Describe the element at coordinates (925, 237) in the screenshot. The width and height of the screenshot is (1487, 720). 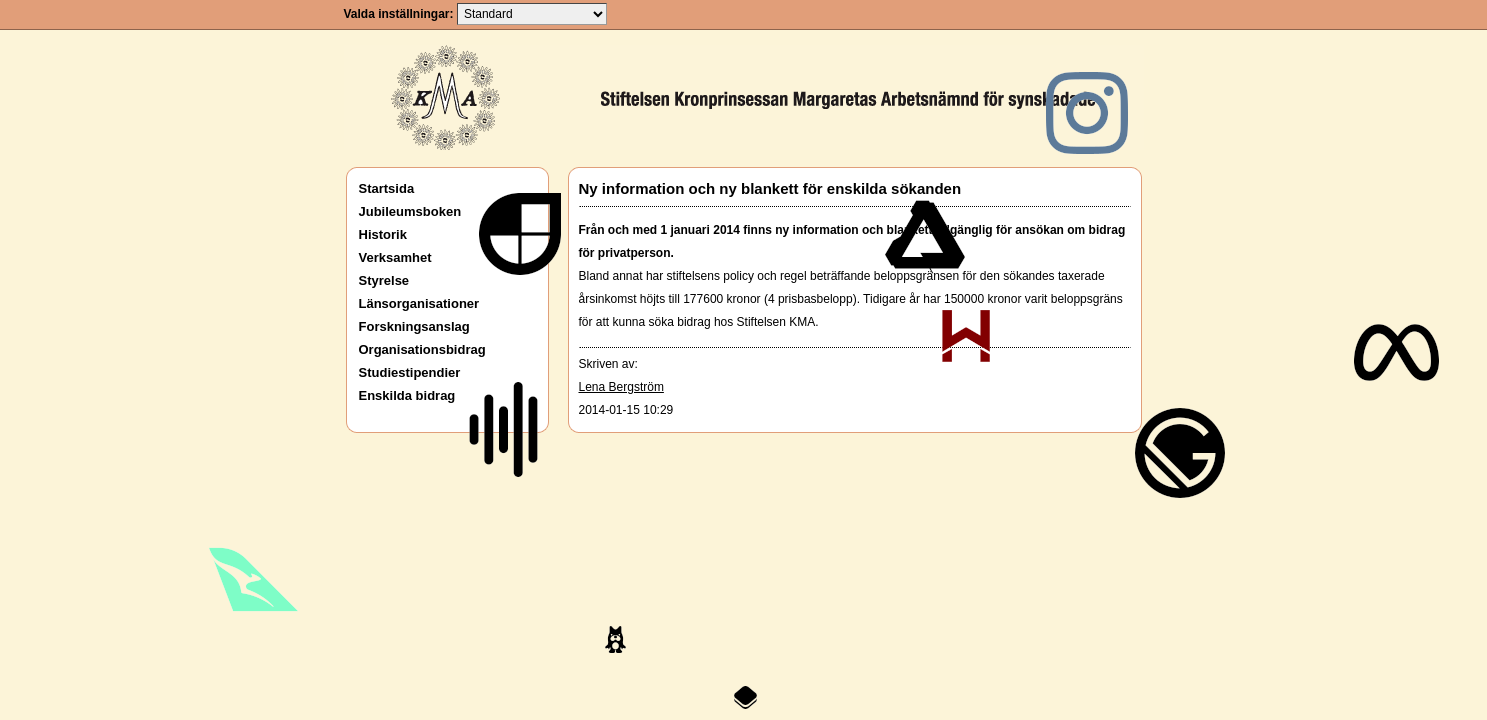
I see `open affinity creative software` at that location.